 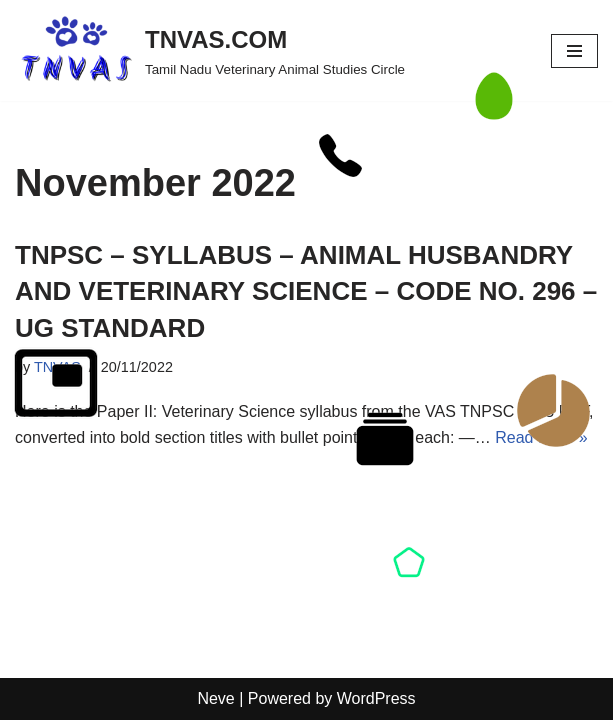 I want to click on indicates egg or egg-related content, so click(x=494, y=96).